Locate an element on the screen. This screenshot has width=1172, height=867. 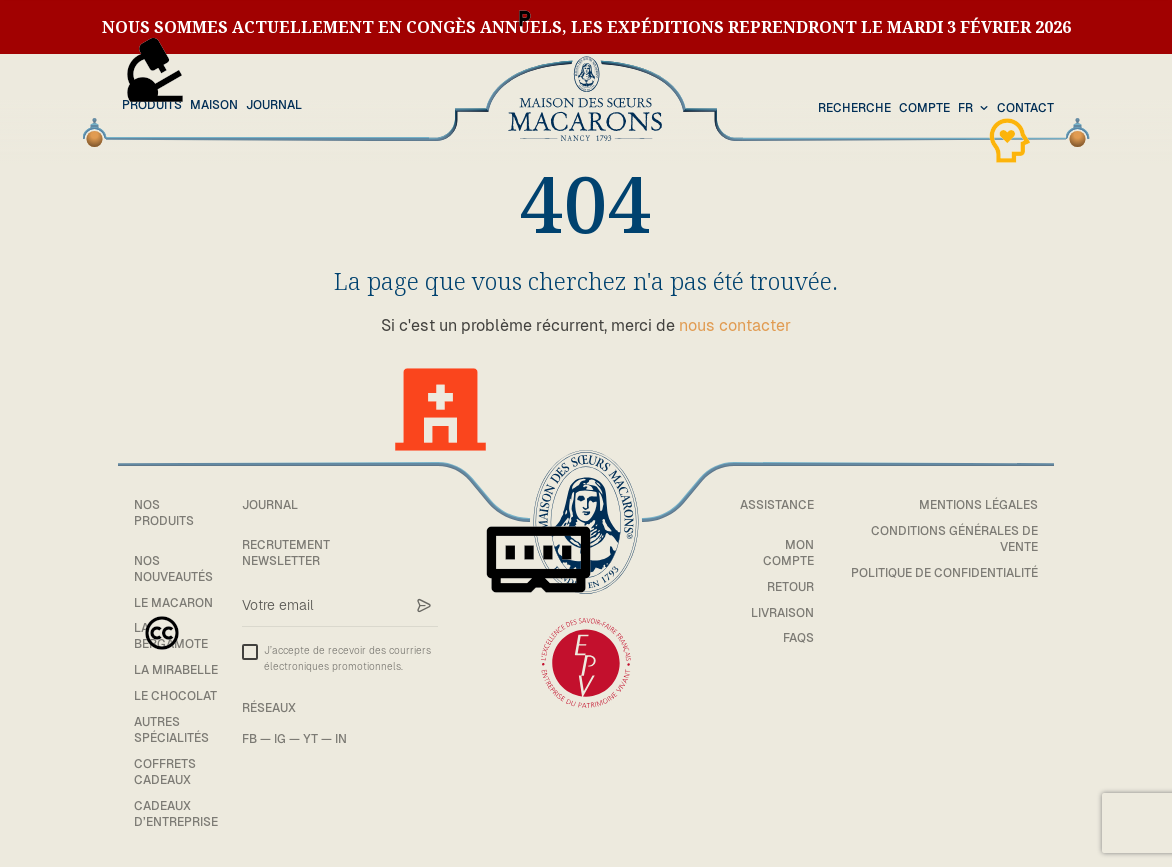
view system RAM or memory status is located at coordinates (538, 559).